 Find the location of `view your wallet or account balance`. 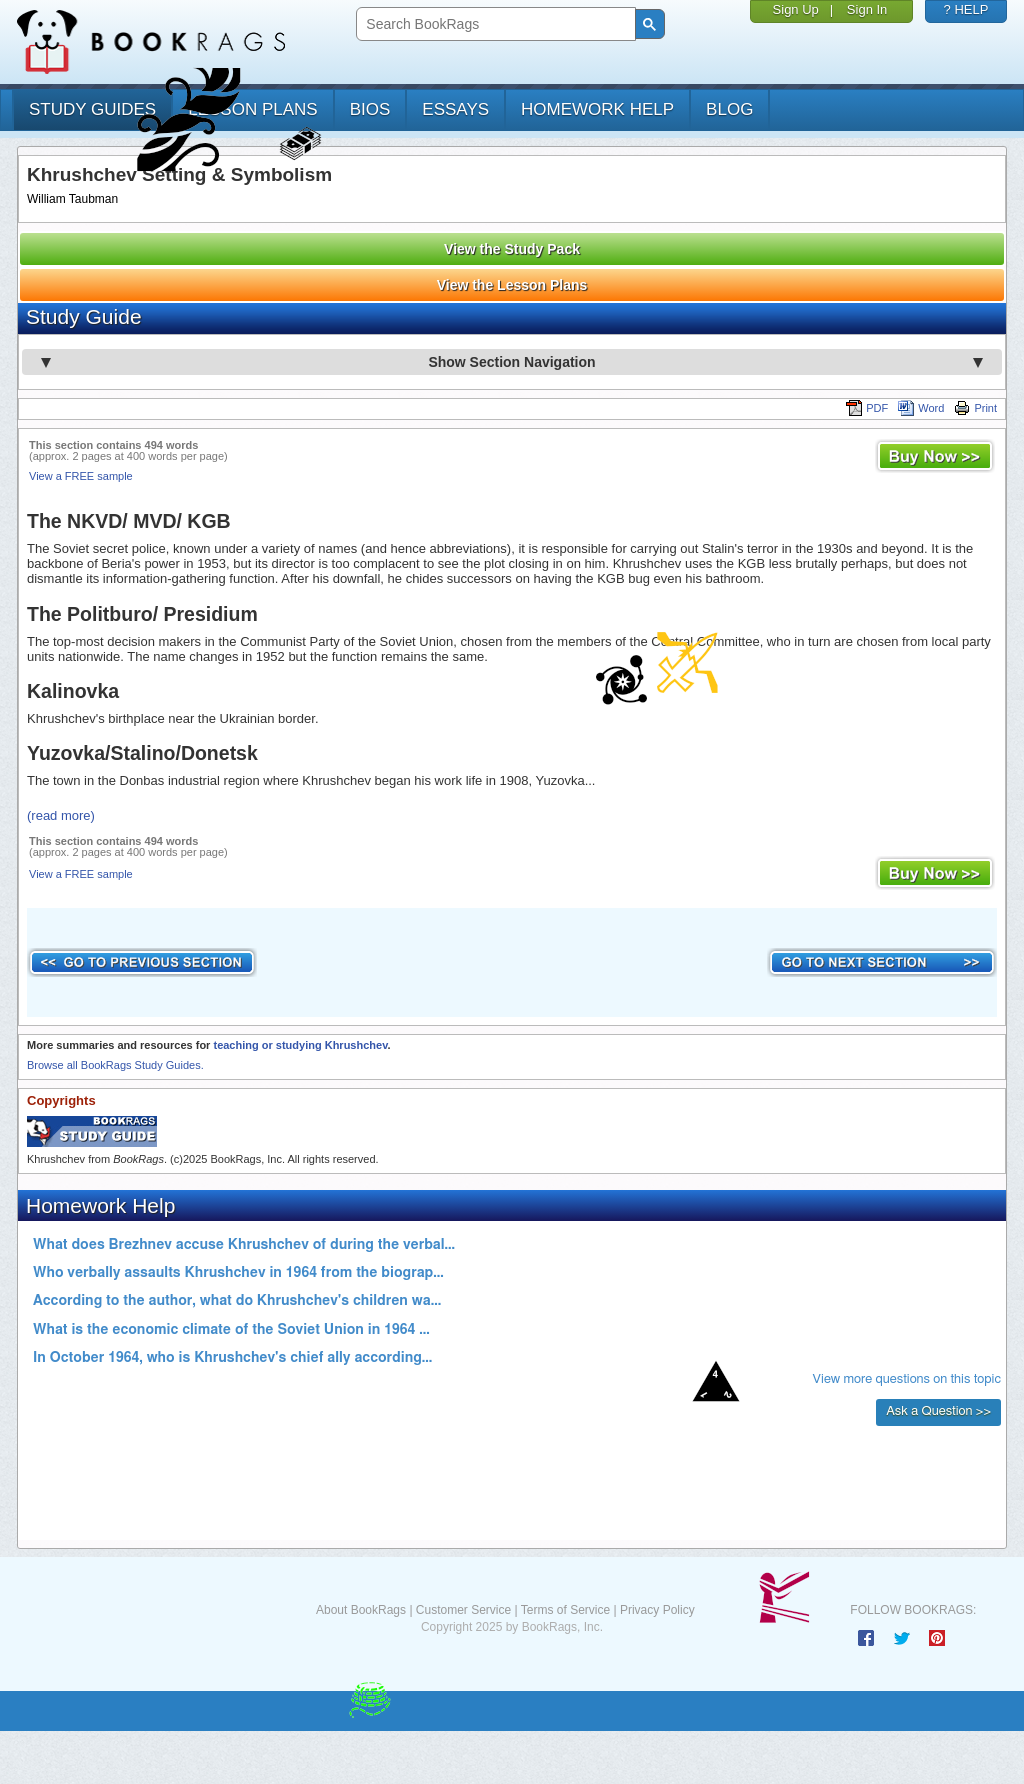

view your wallet or account balance is located at coordinates (300, 143).